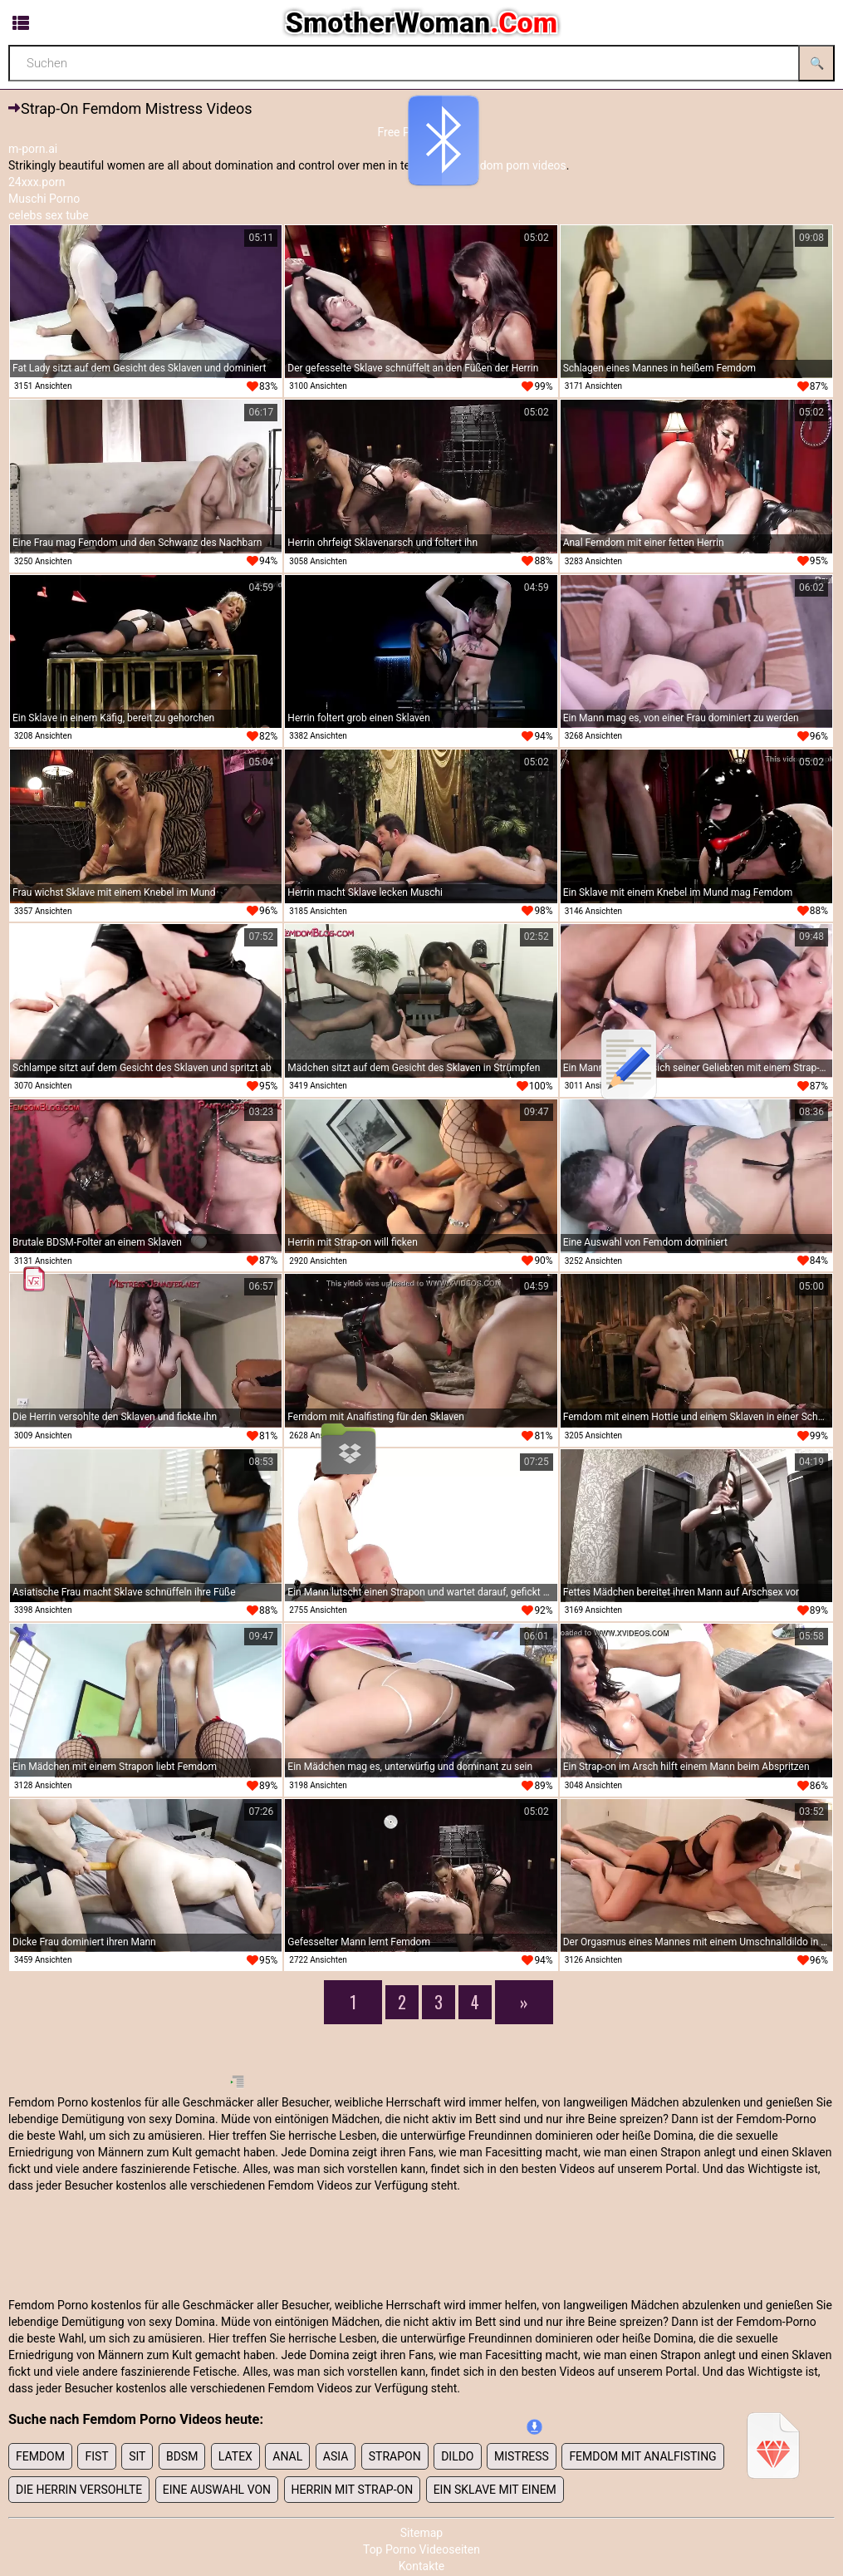 This screenshot has height=2576, width=843. What do you see at coordinates (238, 2082) in the screenshot?
I see `increase text indentation` at bounding box center [238, 2082].